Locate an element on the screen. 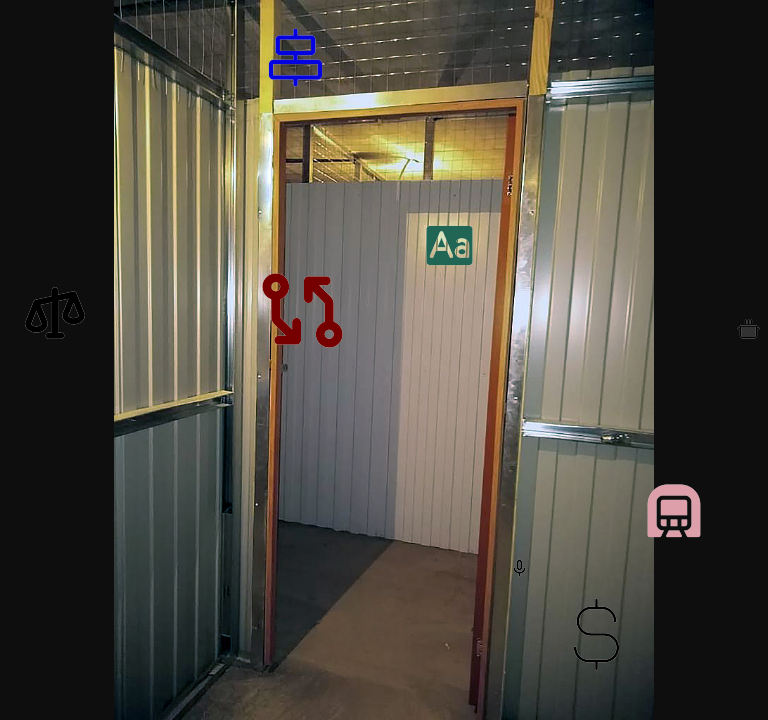 This screenshot has width=768, height=720. view account balance or financial information is located at coordinates (596, 634).